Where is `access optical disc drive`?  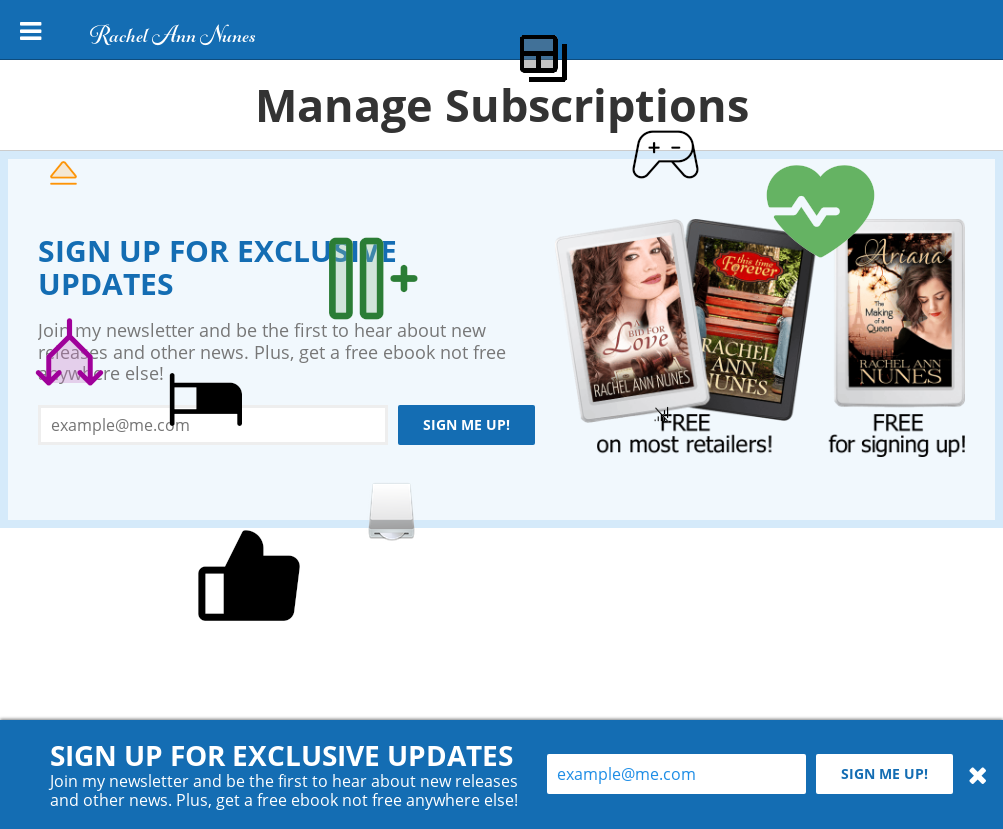 access optical disc drive is located at coordinates (390, 512).